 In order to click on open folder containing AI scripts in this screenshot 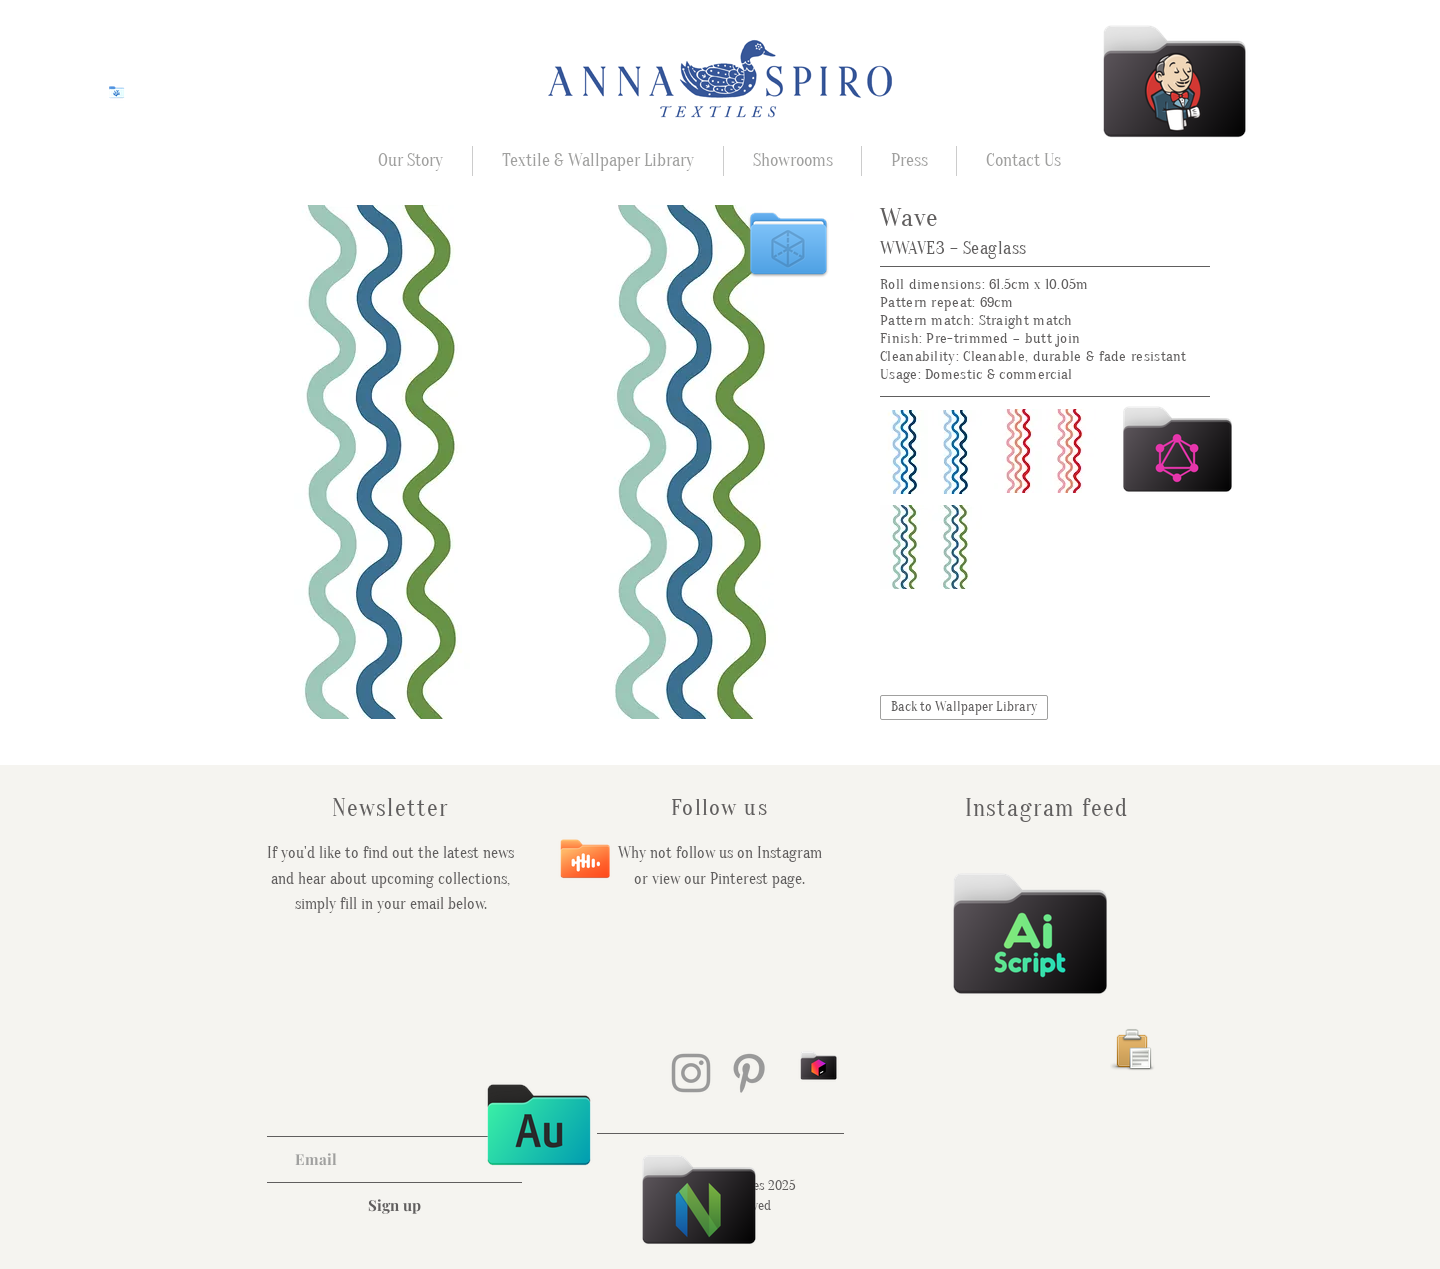, I will do `click(1029, 937)`.